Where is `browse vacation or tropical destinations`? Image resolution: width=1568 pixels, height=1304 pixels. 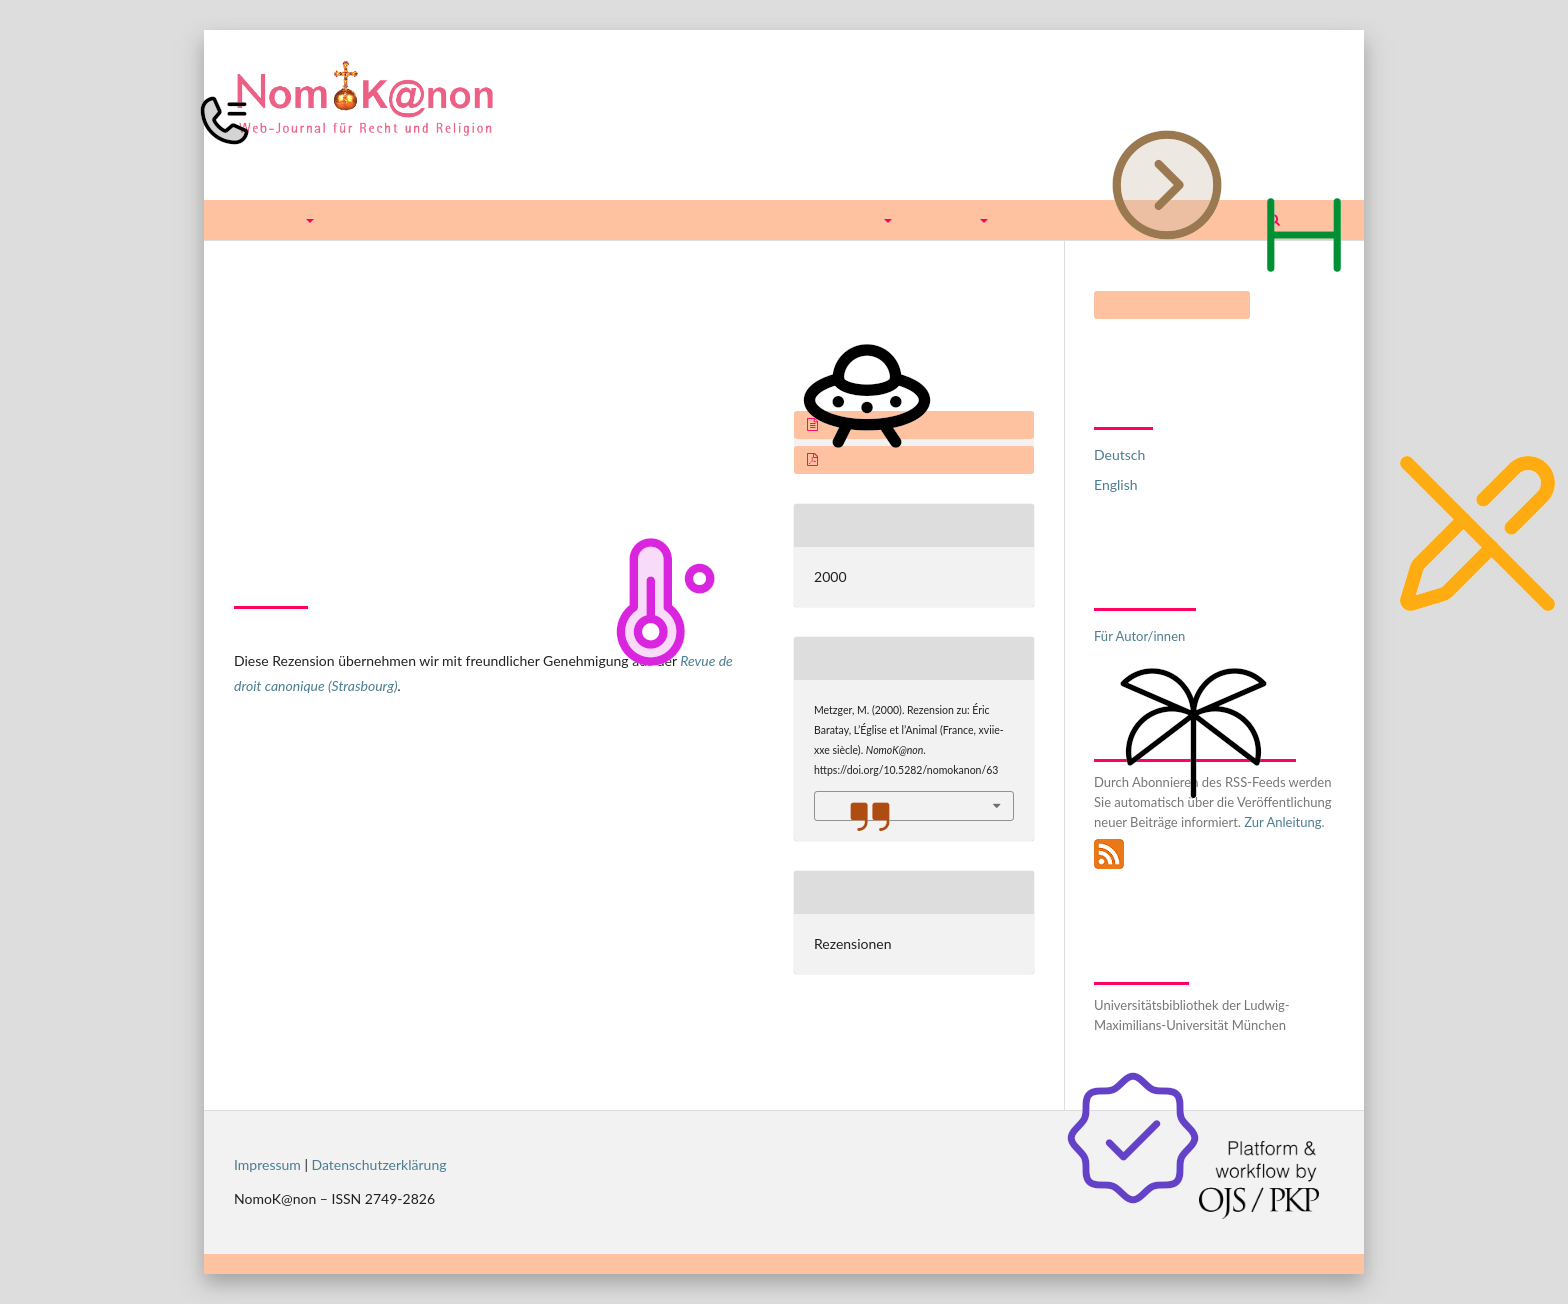
browse vacation or tropical destinations is located at coordinates (1193, 730).